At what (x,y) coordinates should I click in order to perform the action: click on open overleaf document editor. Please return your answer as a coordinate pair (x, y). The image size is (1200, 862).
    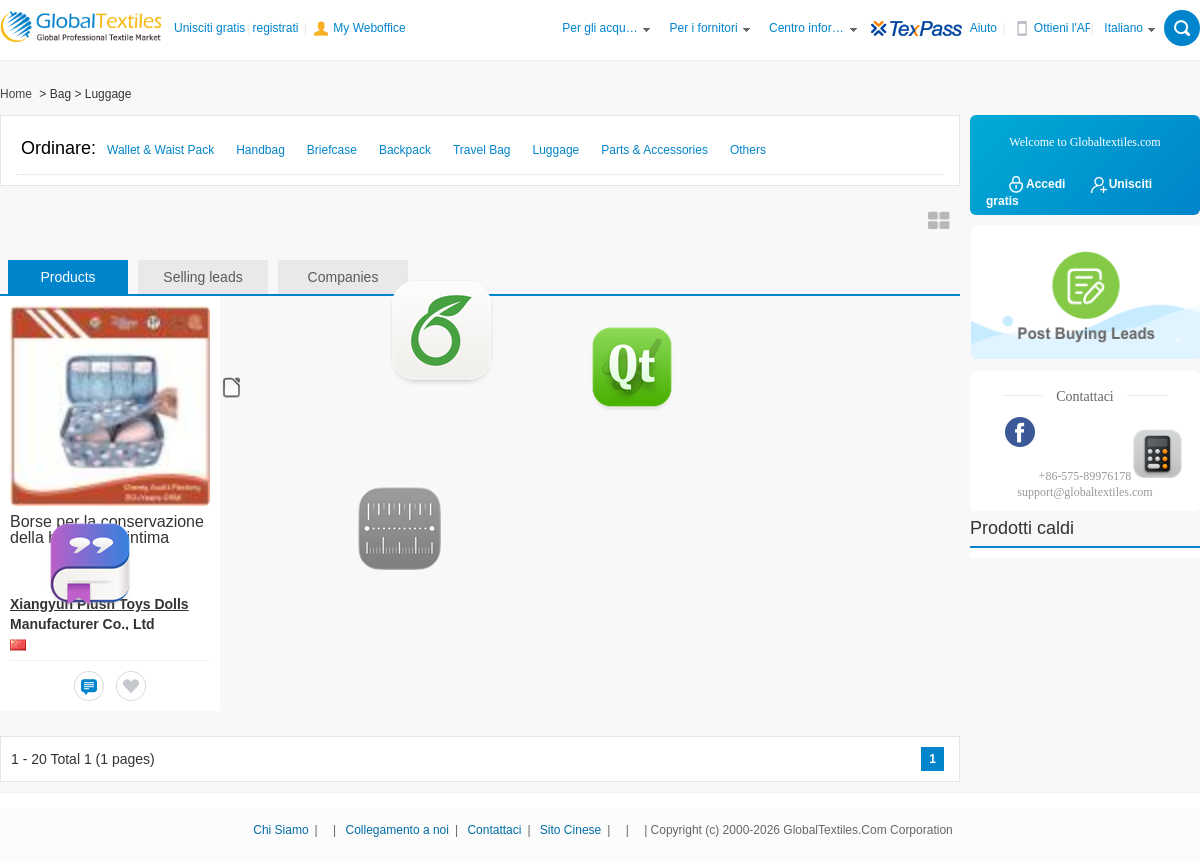
    Looking at the image, I should click on (441, 330).